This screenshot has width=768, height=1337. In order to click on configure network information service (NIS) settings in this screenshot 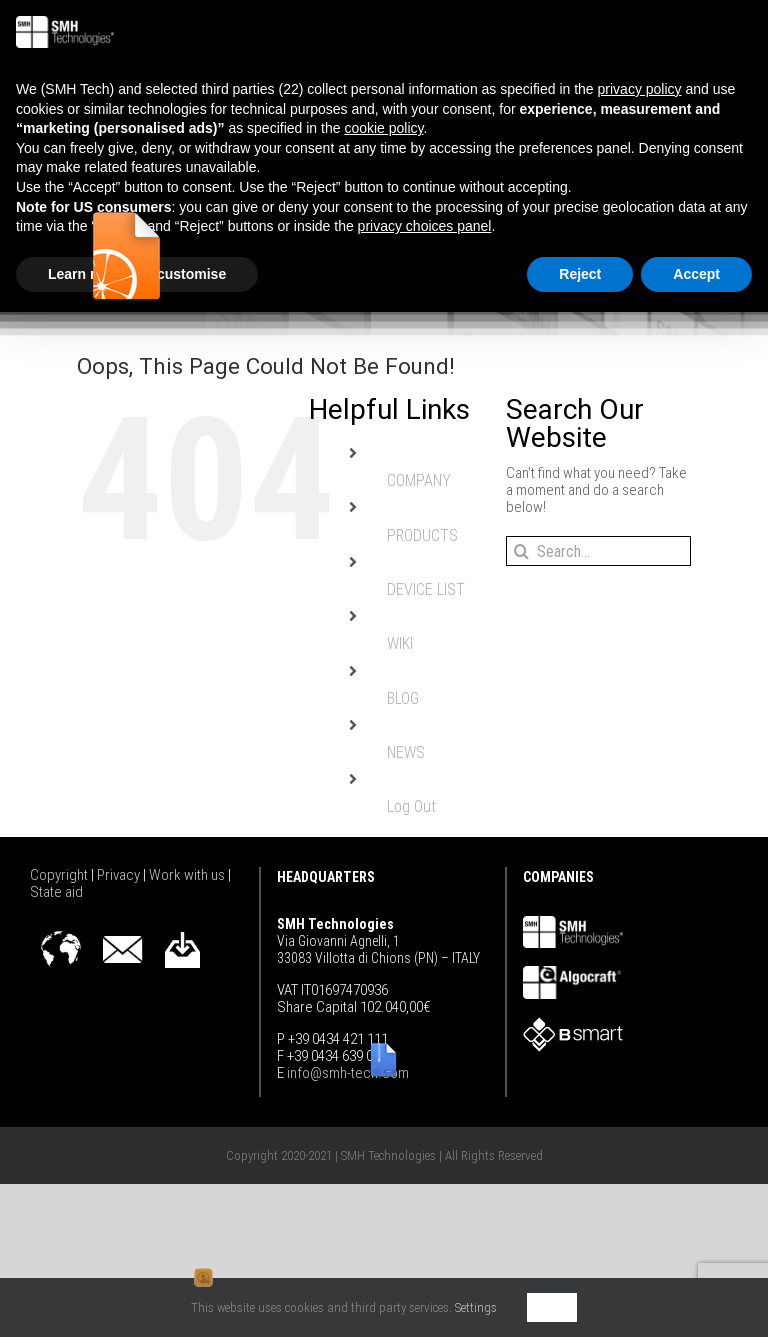, I will do `click(203, 1277)`.